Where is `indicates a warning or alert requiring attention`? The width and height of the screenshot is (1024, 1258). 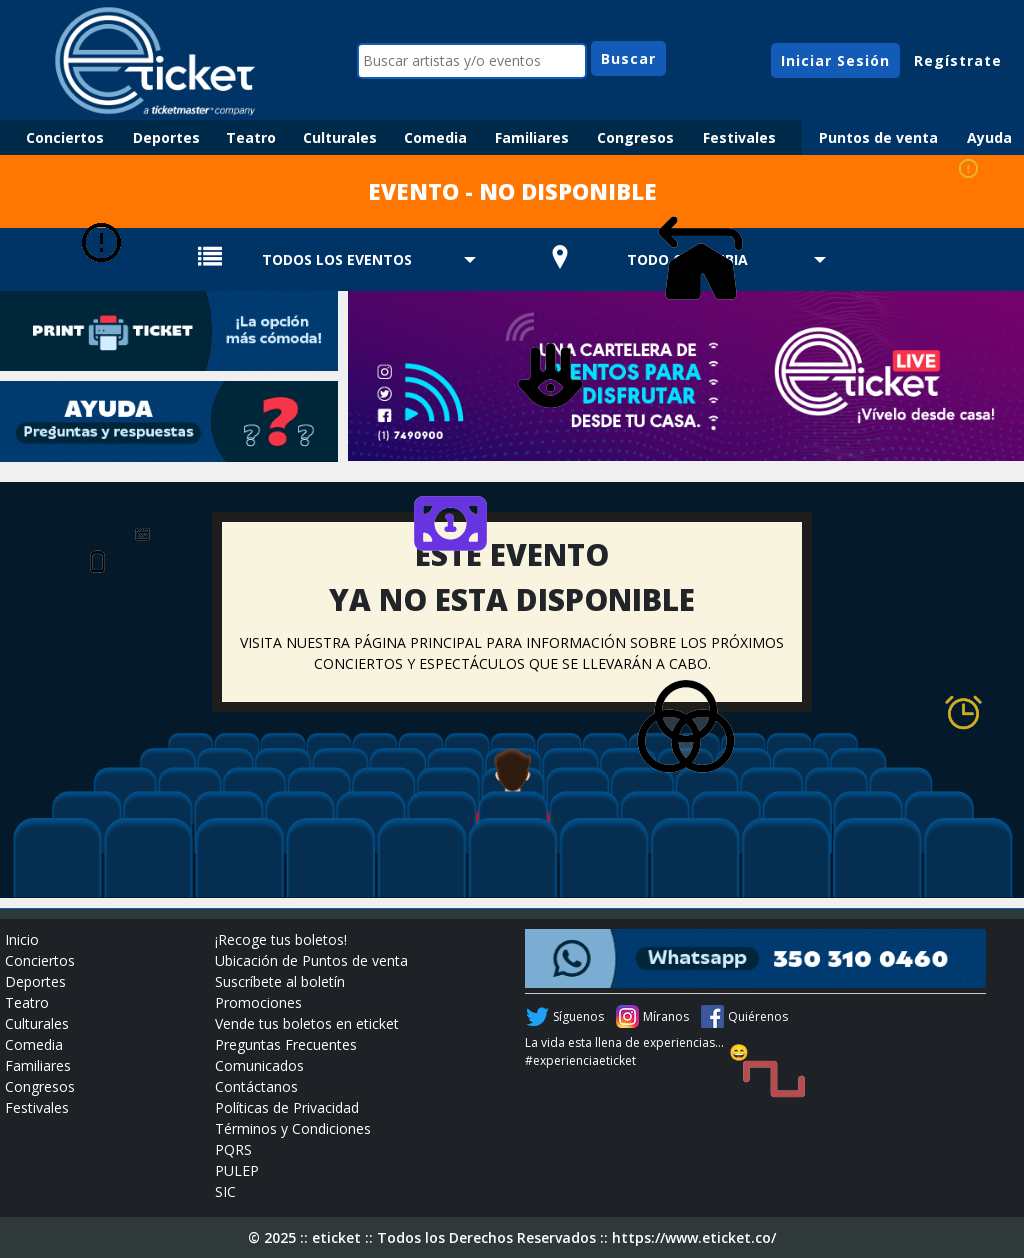
indicates a warning or alert requiring attention is located at coordinates (968, 168).